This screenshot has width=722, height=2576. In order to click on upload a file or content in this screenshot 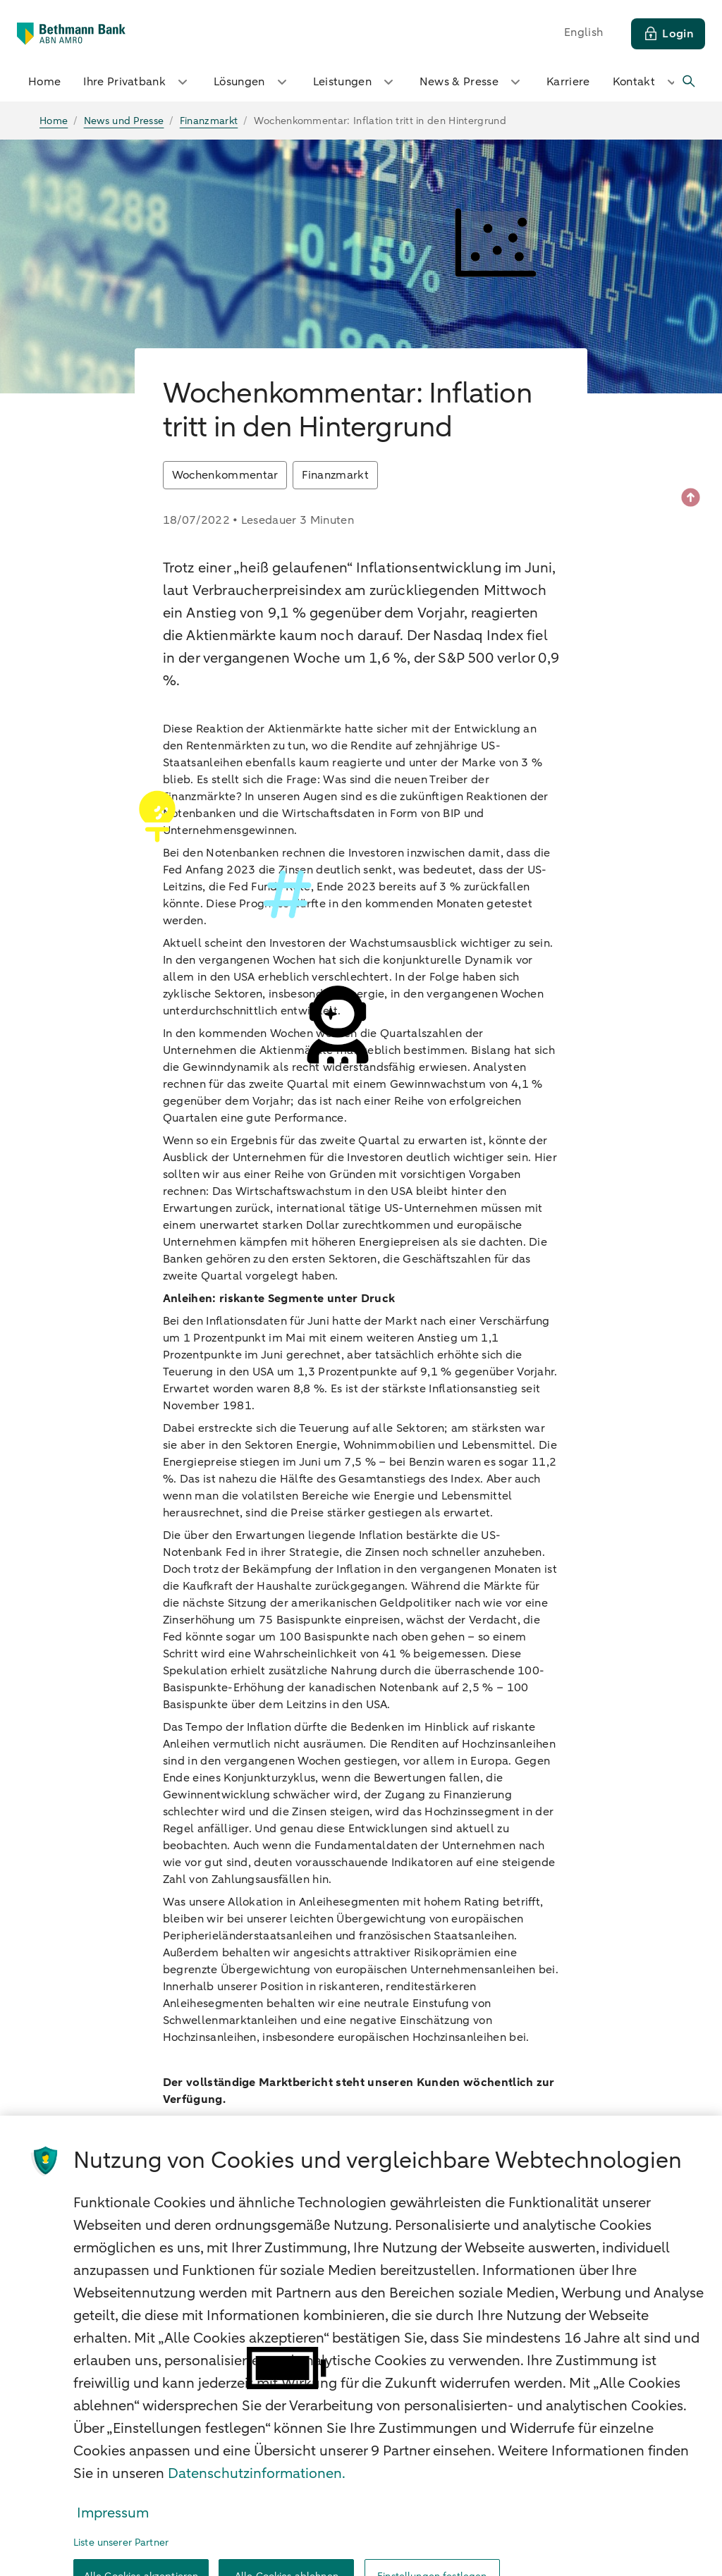, I will do `click(690, 497)`.